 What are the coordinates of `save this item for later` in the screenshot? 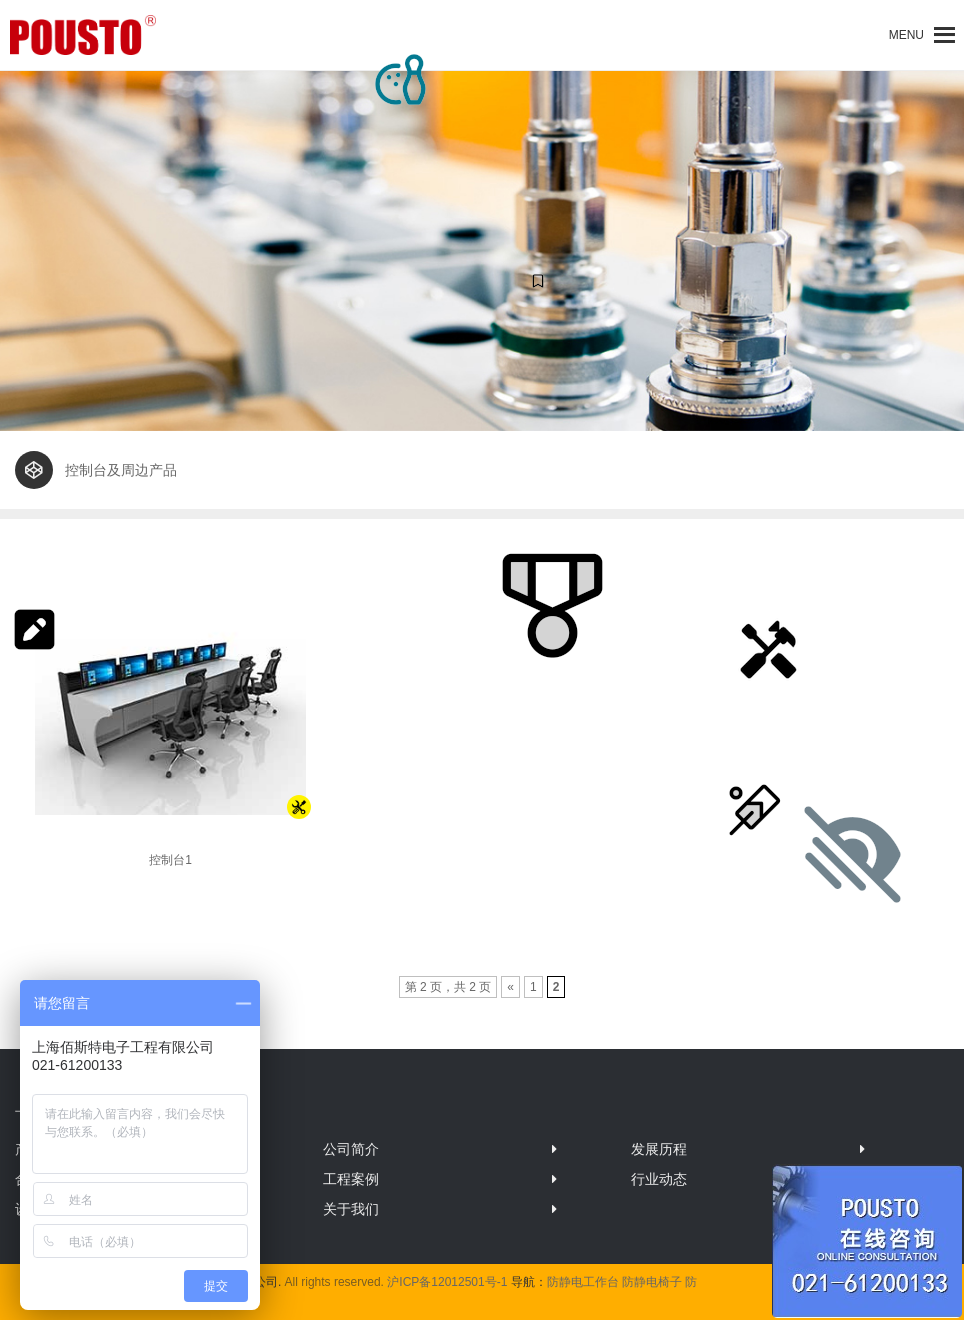 It's located at (538, 281).